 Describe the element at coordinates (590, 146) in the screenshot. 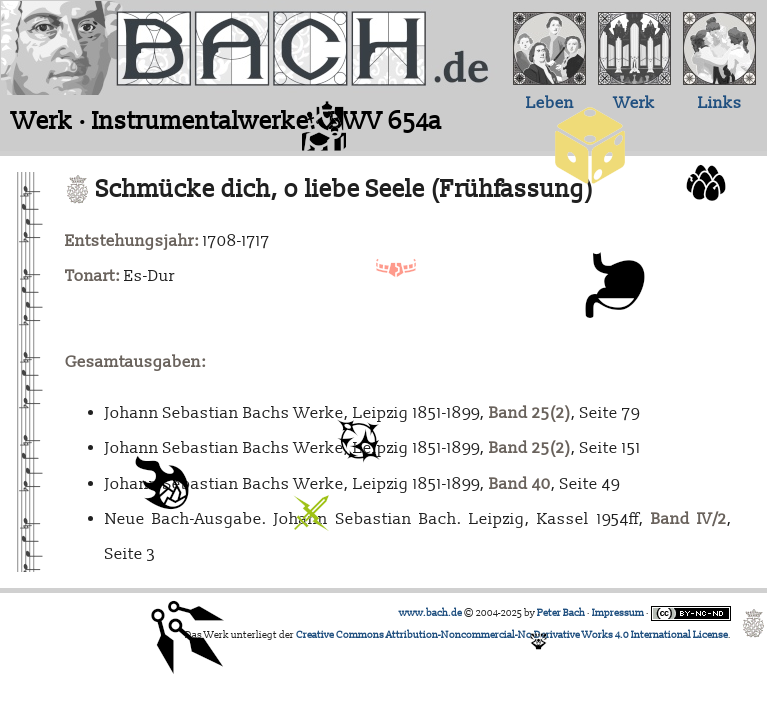

I see `roll the dice or randomize` at that location.